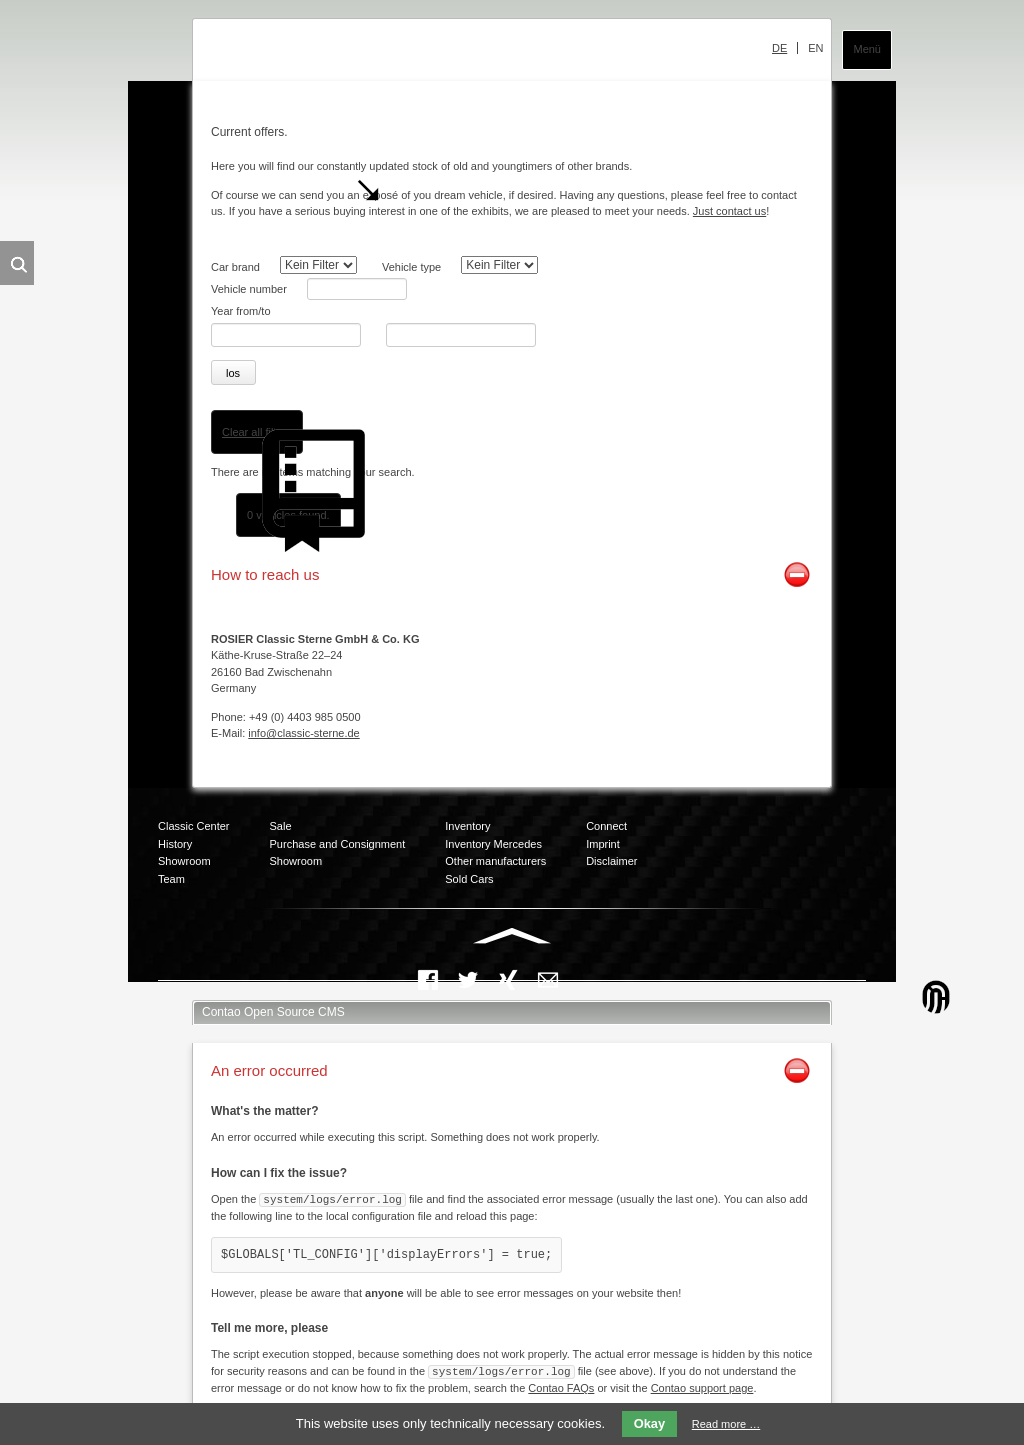 This screenshot has height=1445, width=1024. Describe the element at coordinates (313, 486) in the screenshot. I see `access a git repository` at that location.